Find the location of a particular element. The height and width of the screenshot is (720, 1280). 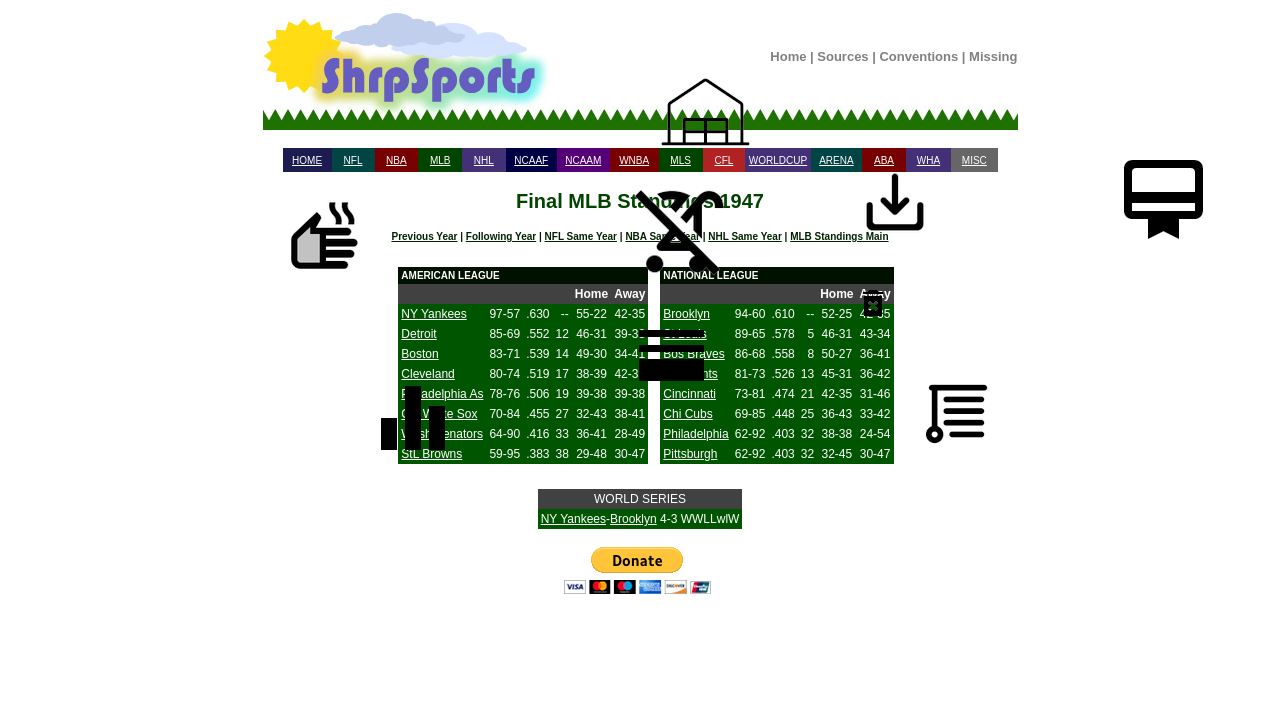

access garage or parking controls is located at coordinates (705, 116).